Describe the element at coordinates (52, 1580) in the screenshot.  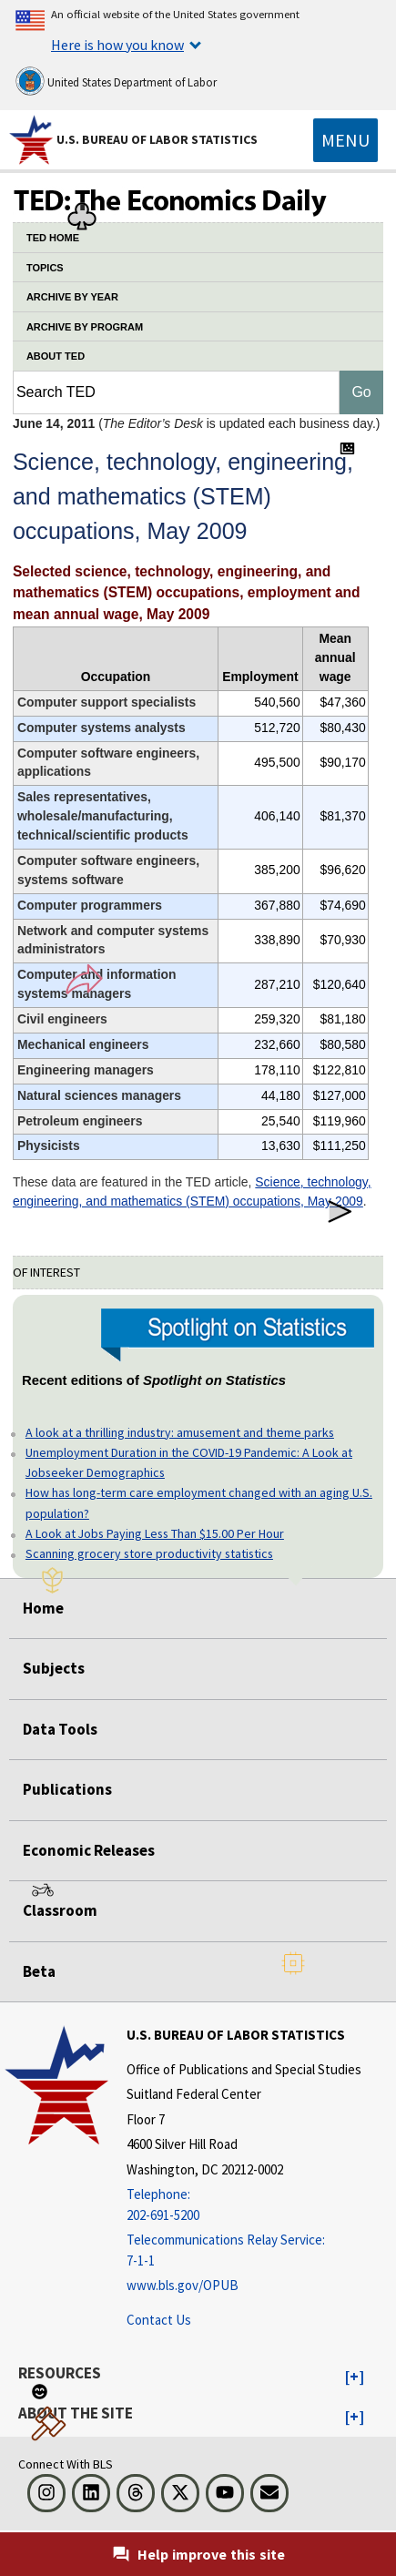
I see `access garden or plant care features` at that location.